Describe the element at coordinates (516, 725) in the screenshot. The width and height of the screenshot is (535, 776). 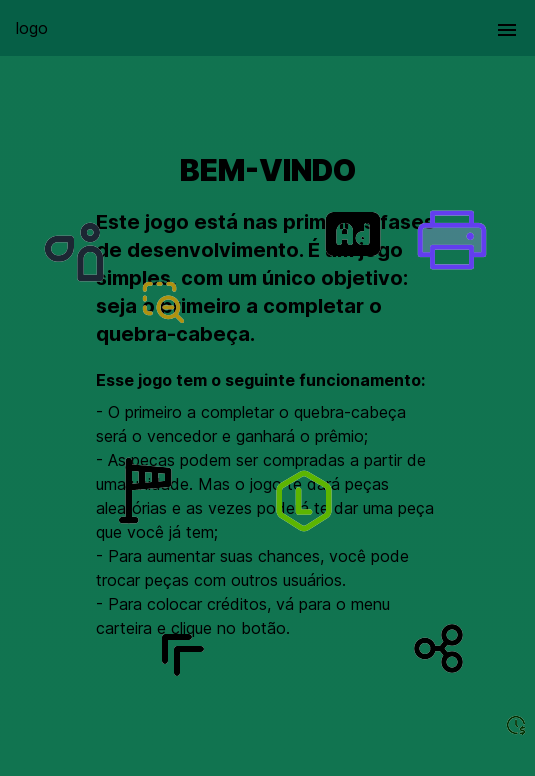
I see `view hourly rate or time-based pricing` at that location.